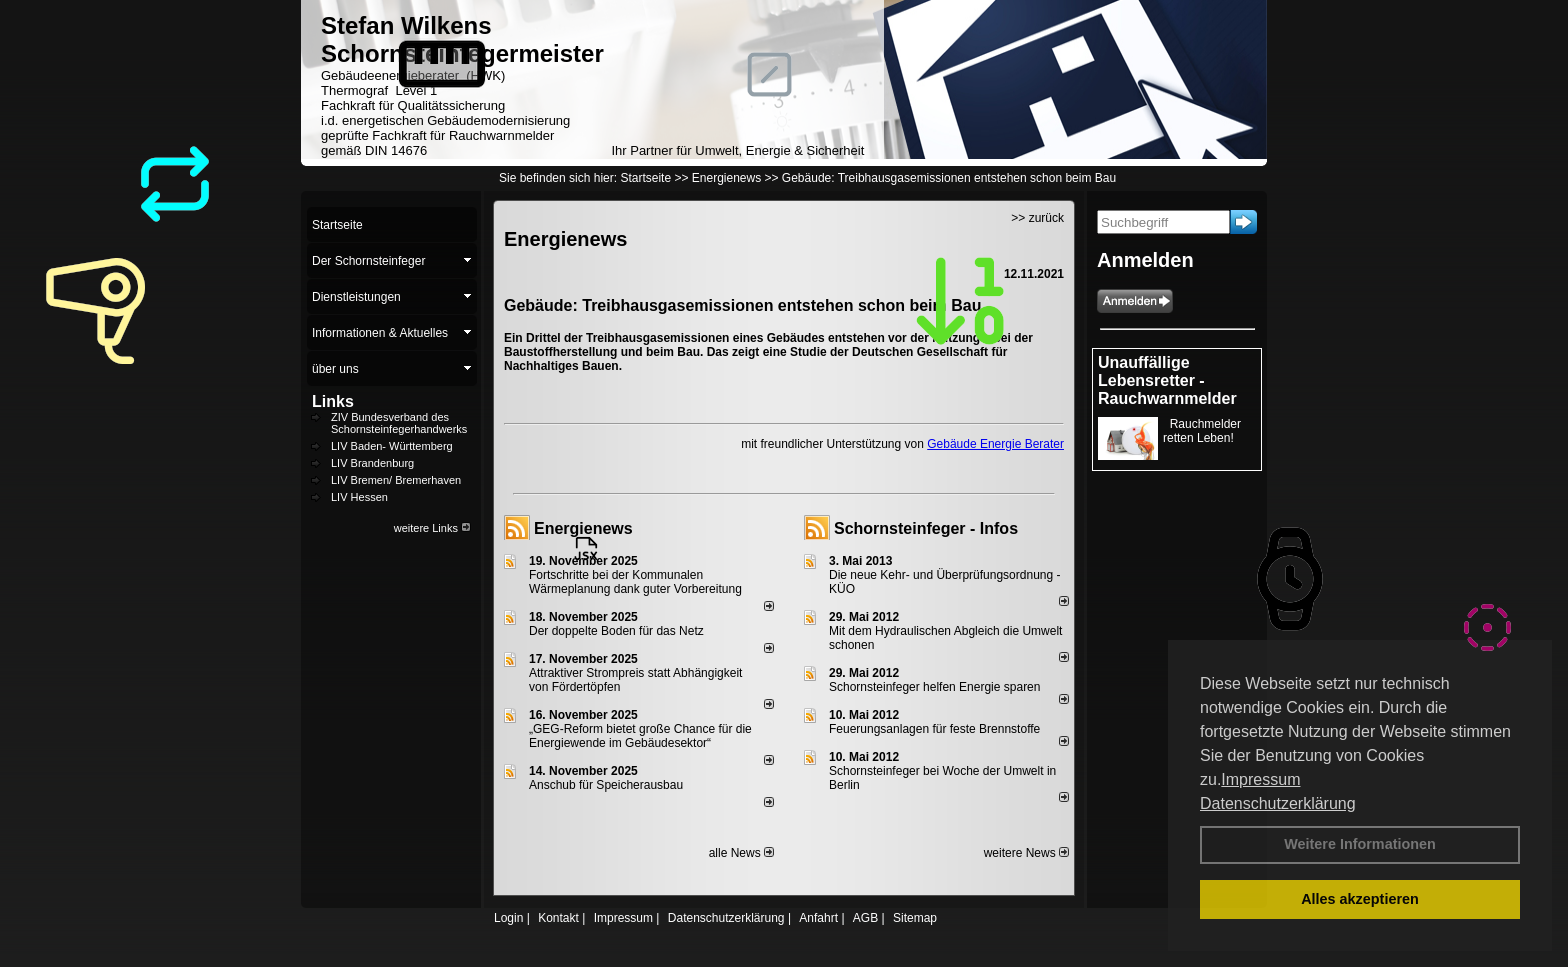  Describe the element at coordinates (1290, 579) in the screenshot. I see `view watch or wearable device settings` at that location.